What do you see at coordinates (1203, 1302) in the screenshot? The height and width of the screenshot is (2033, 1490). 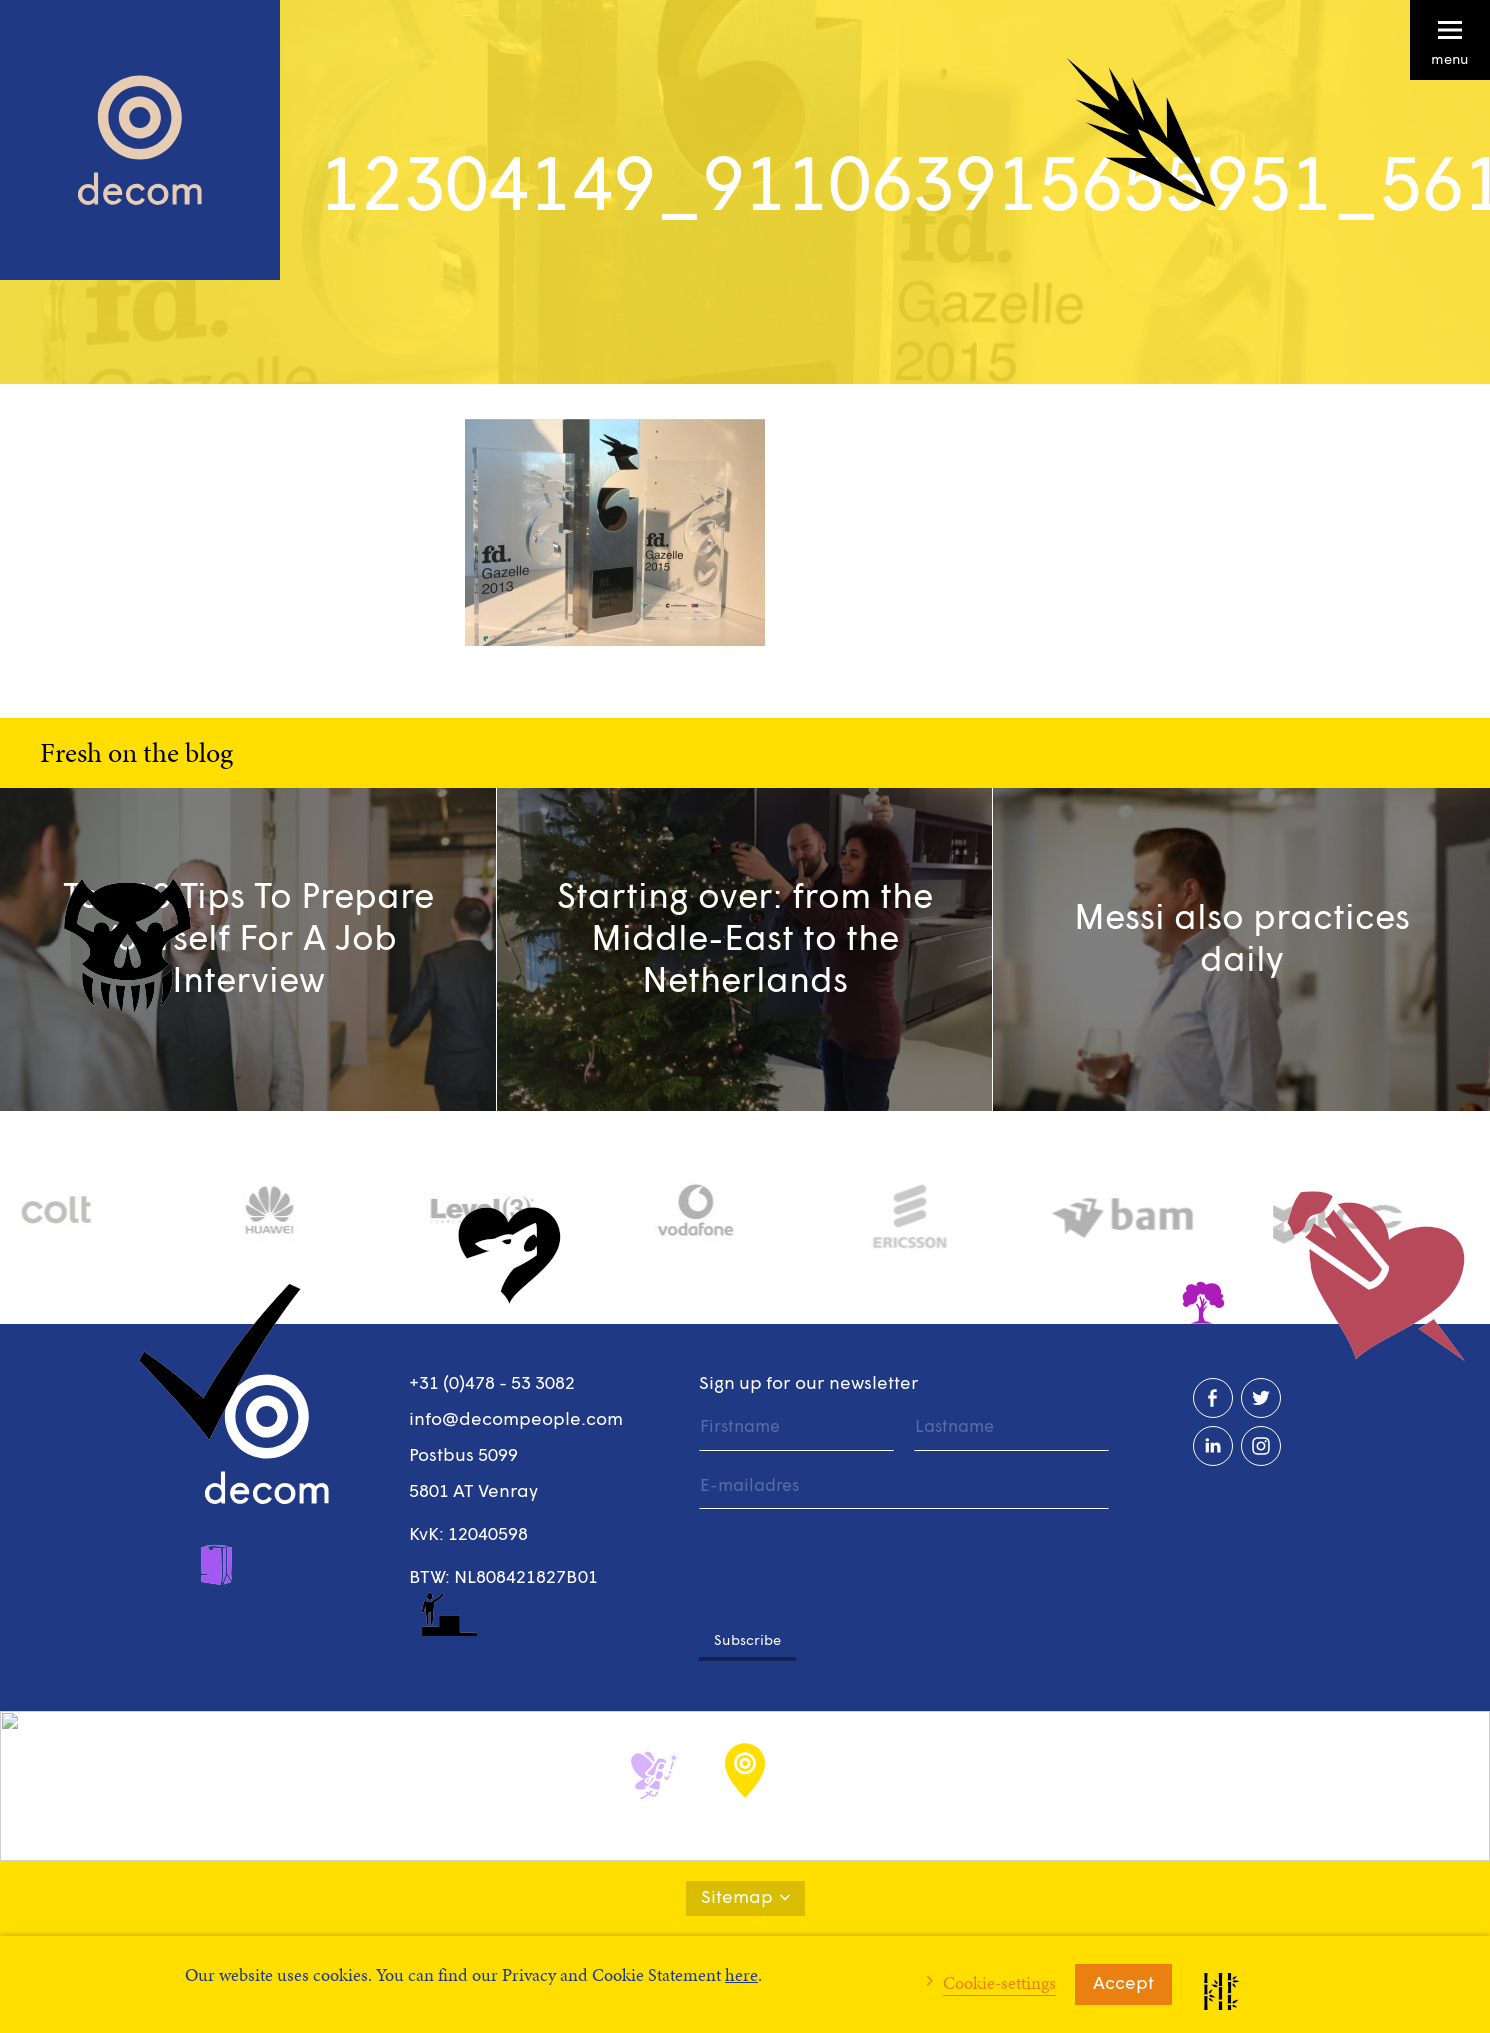 I see `select beech tree type in a nature or forestry game` at bounding box center [1203, 1302].